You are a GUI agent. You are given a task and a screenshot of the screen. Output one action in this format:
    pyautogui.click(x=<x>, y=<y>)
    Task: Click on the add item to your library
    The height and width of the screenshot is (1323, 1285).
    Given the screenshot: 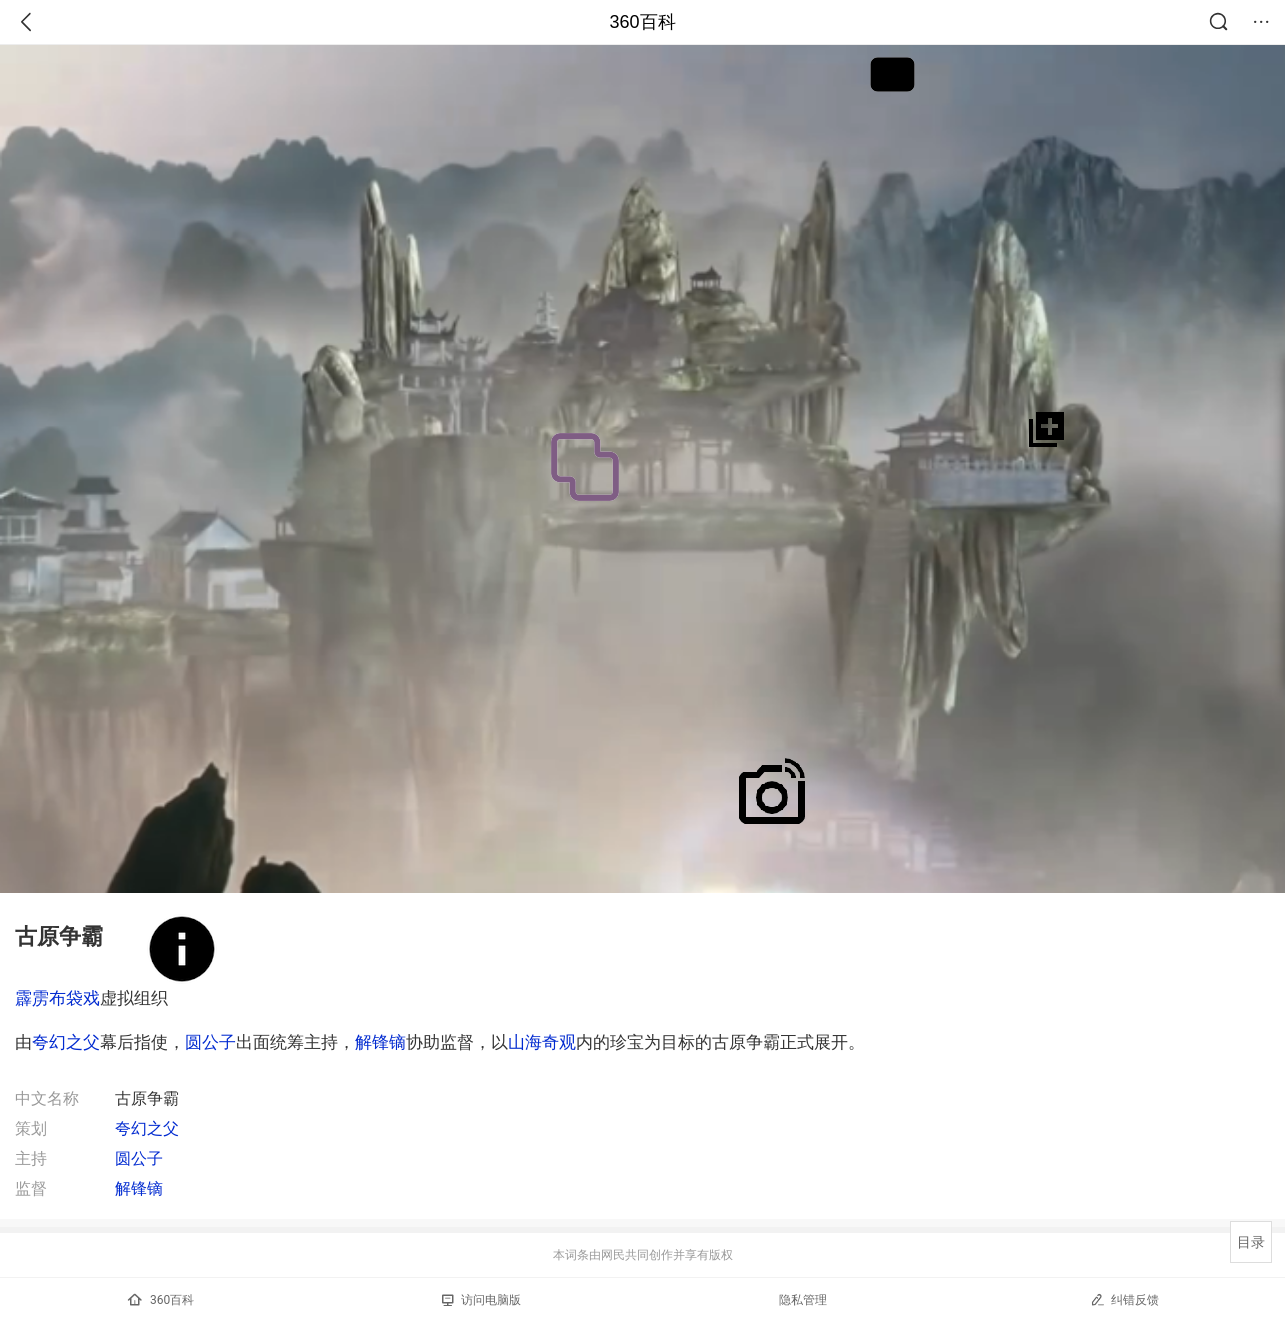 What is the action you would take?
    pyautogui.click(x=1046, y=429)
    